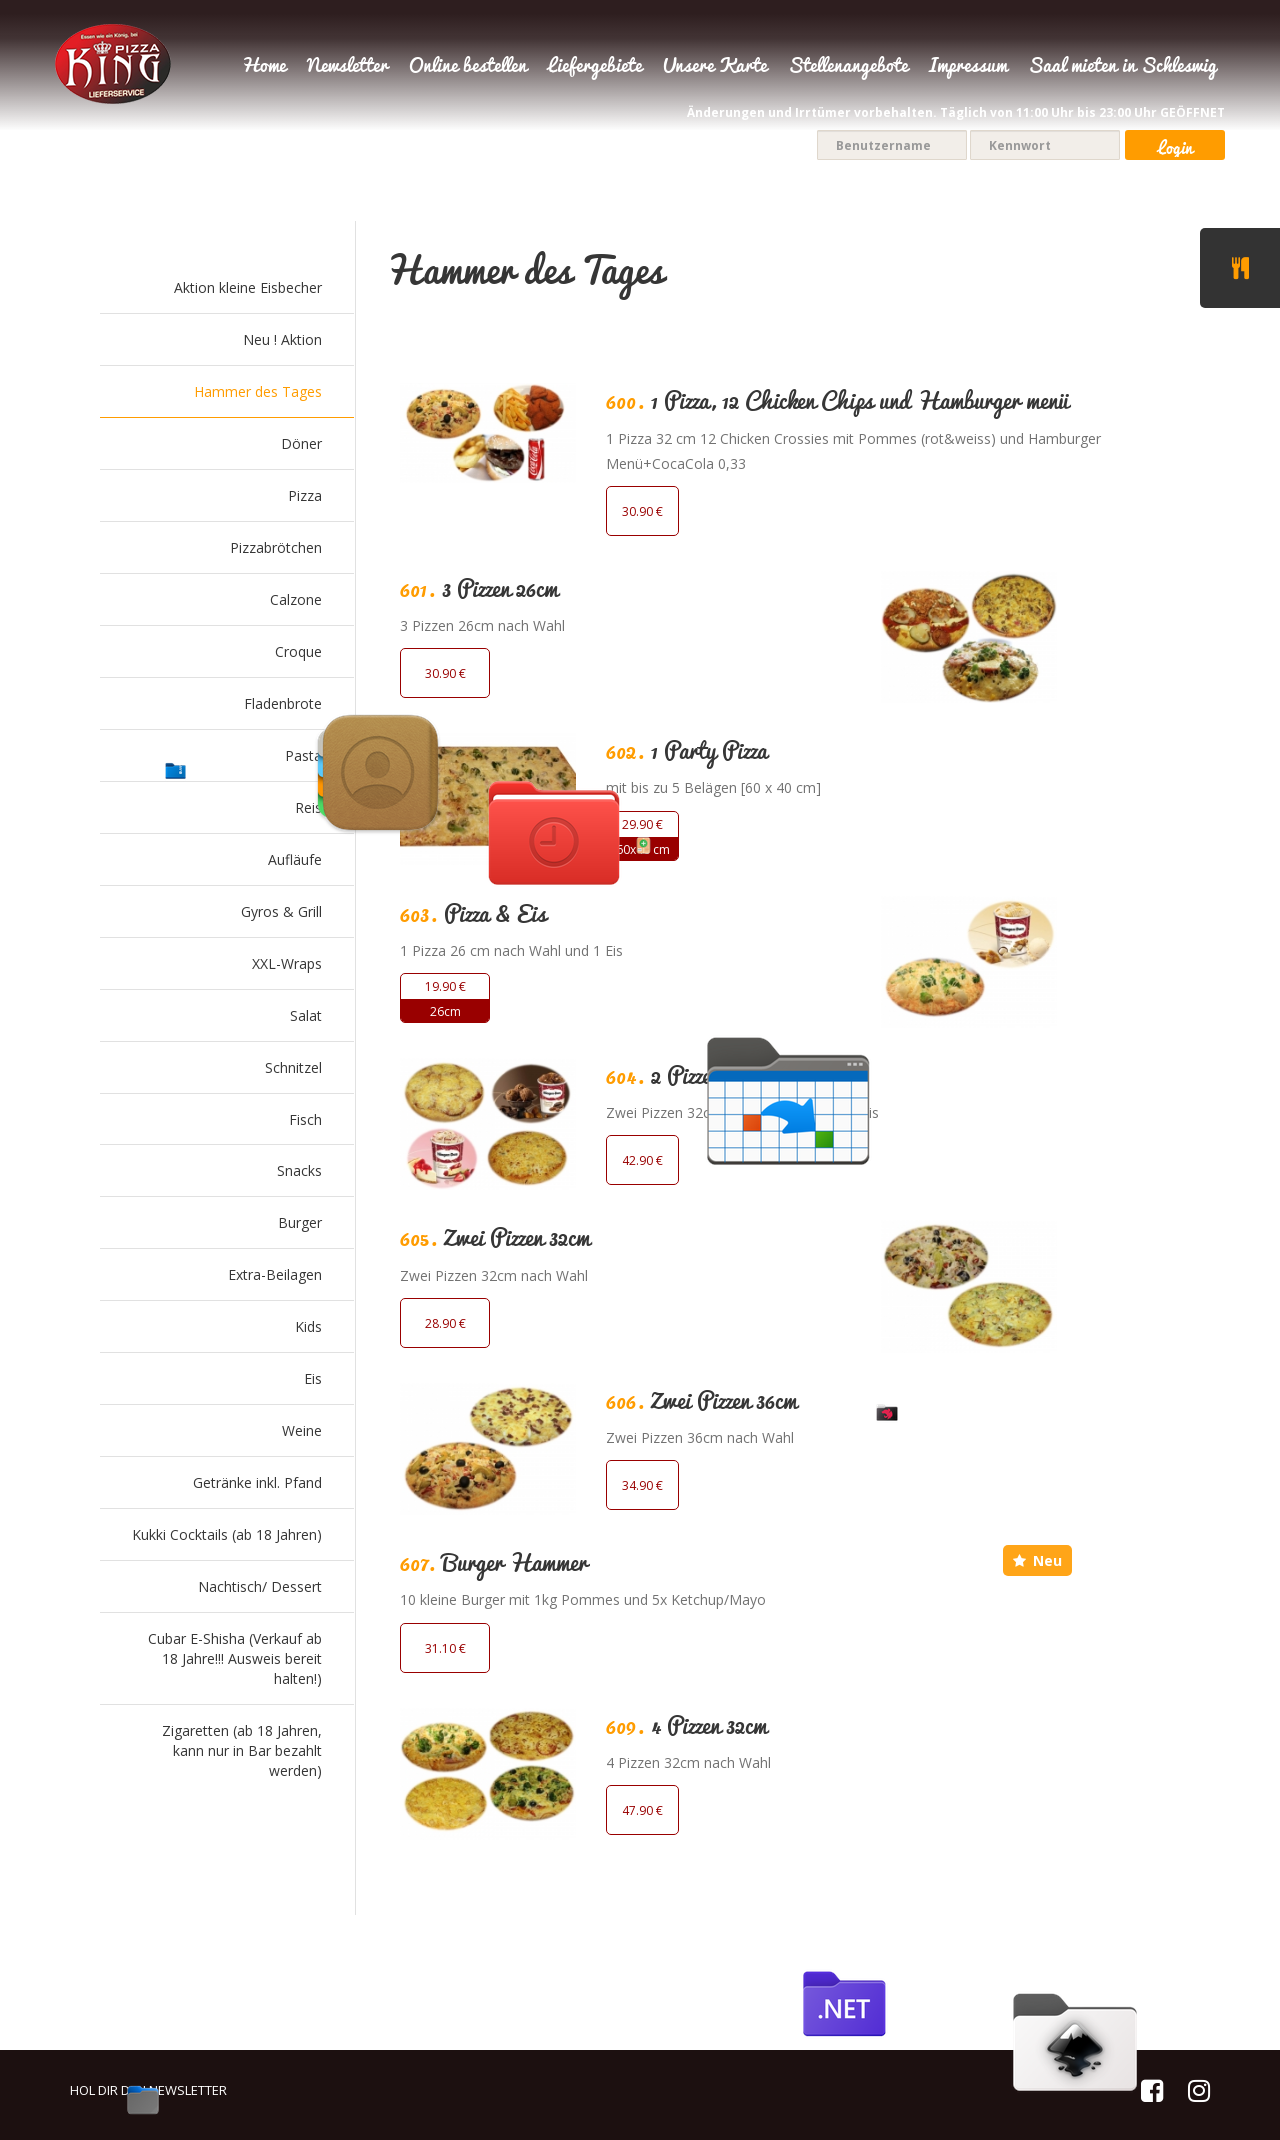 The width and height of the screenshot is (1280, 2140). Describe the element at coordinates (643, 845) in the screenshot. I see `add a new software package` at that location.